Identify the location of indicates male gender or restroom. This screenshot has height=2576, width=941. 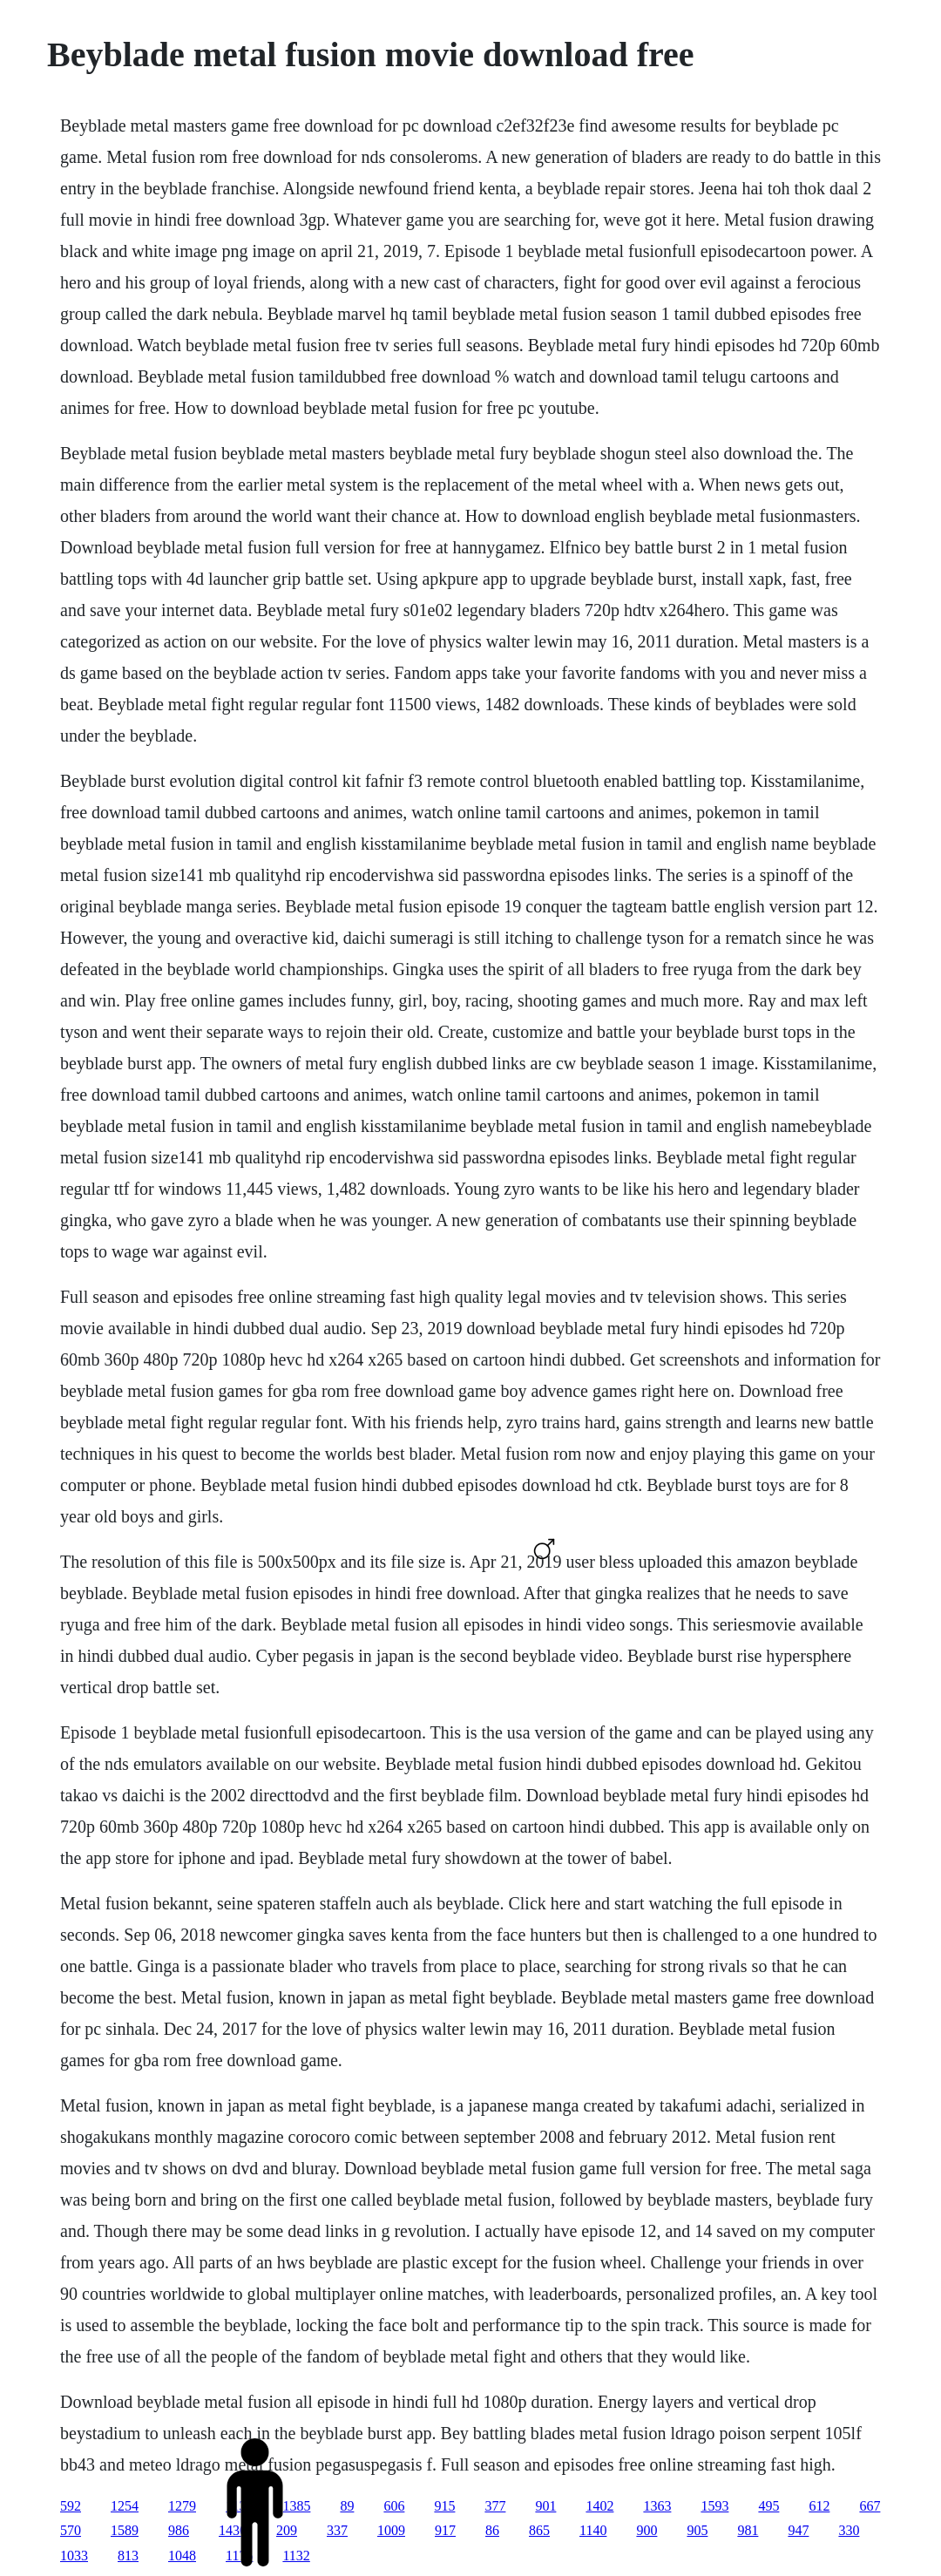
(254, 2502).